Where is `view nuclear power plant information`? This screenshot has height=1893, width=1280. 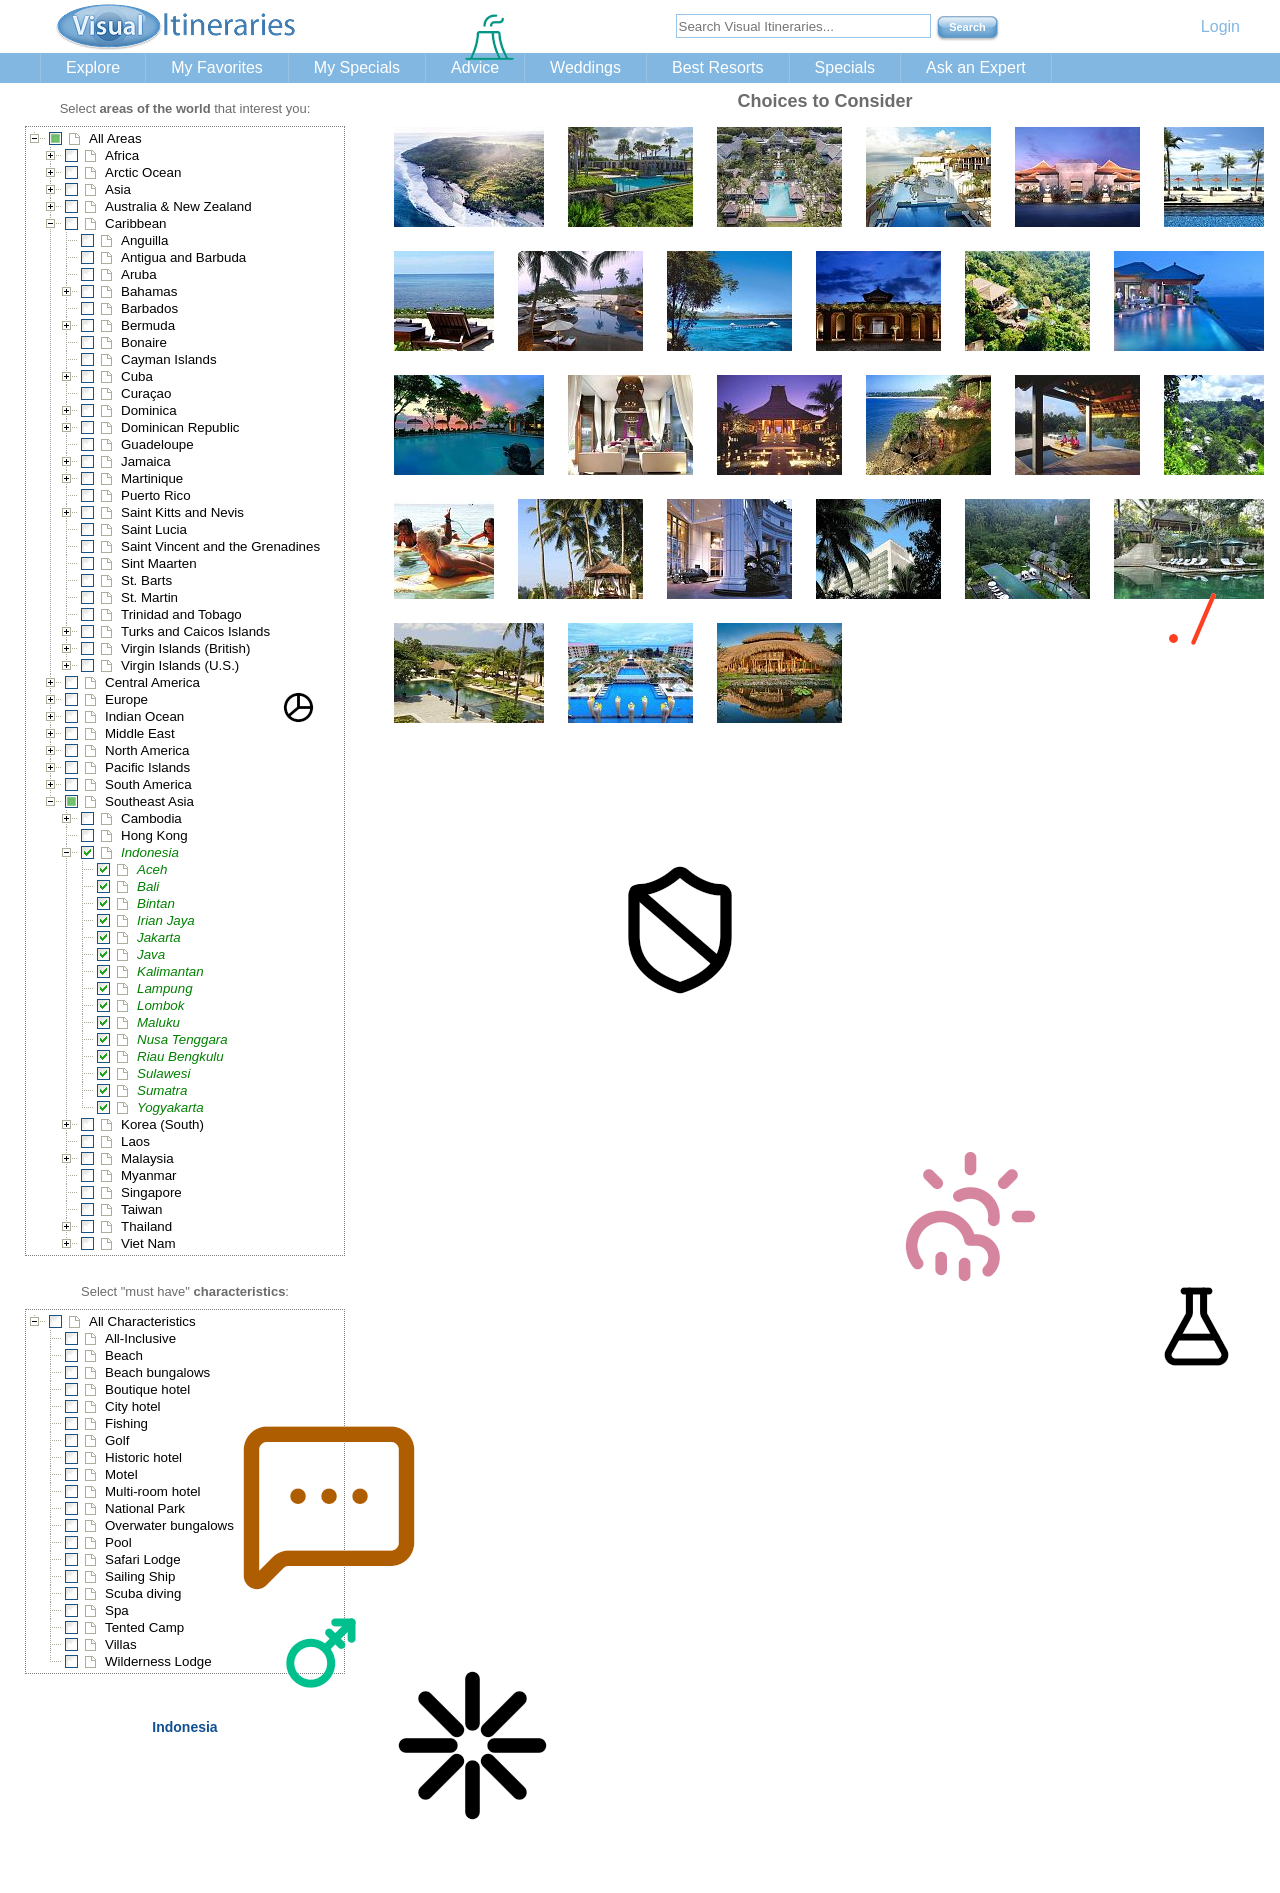
view nuclear power plant information is located at coordinates (489, 40).